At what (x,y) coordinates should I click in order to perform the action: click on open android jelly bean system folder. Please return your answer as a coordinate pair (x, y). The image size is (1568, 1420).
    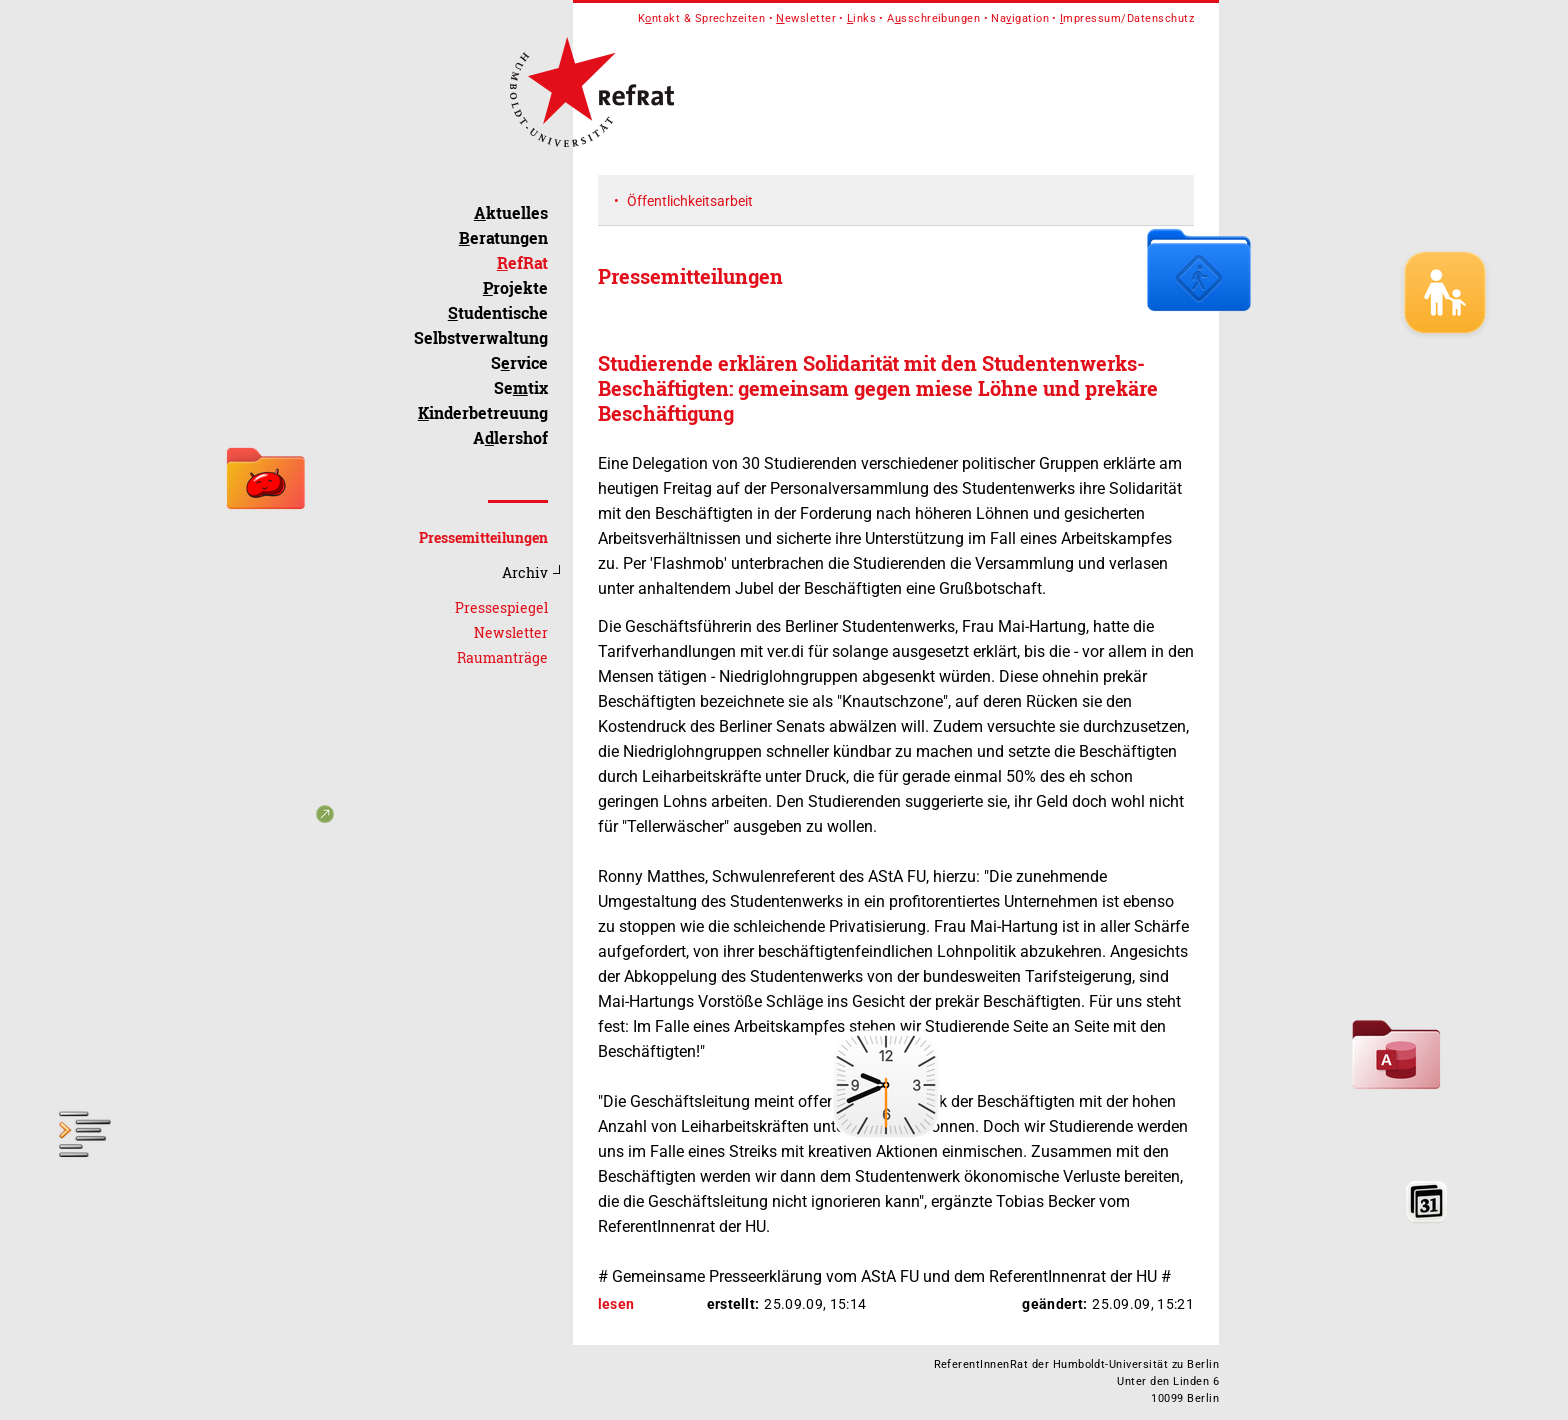
    Looking at the image, I should click on (265, 480).